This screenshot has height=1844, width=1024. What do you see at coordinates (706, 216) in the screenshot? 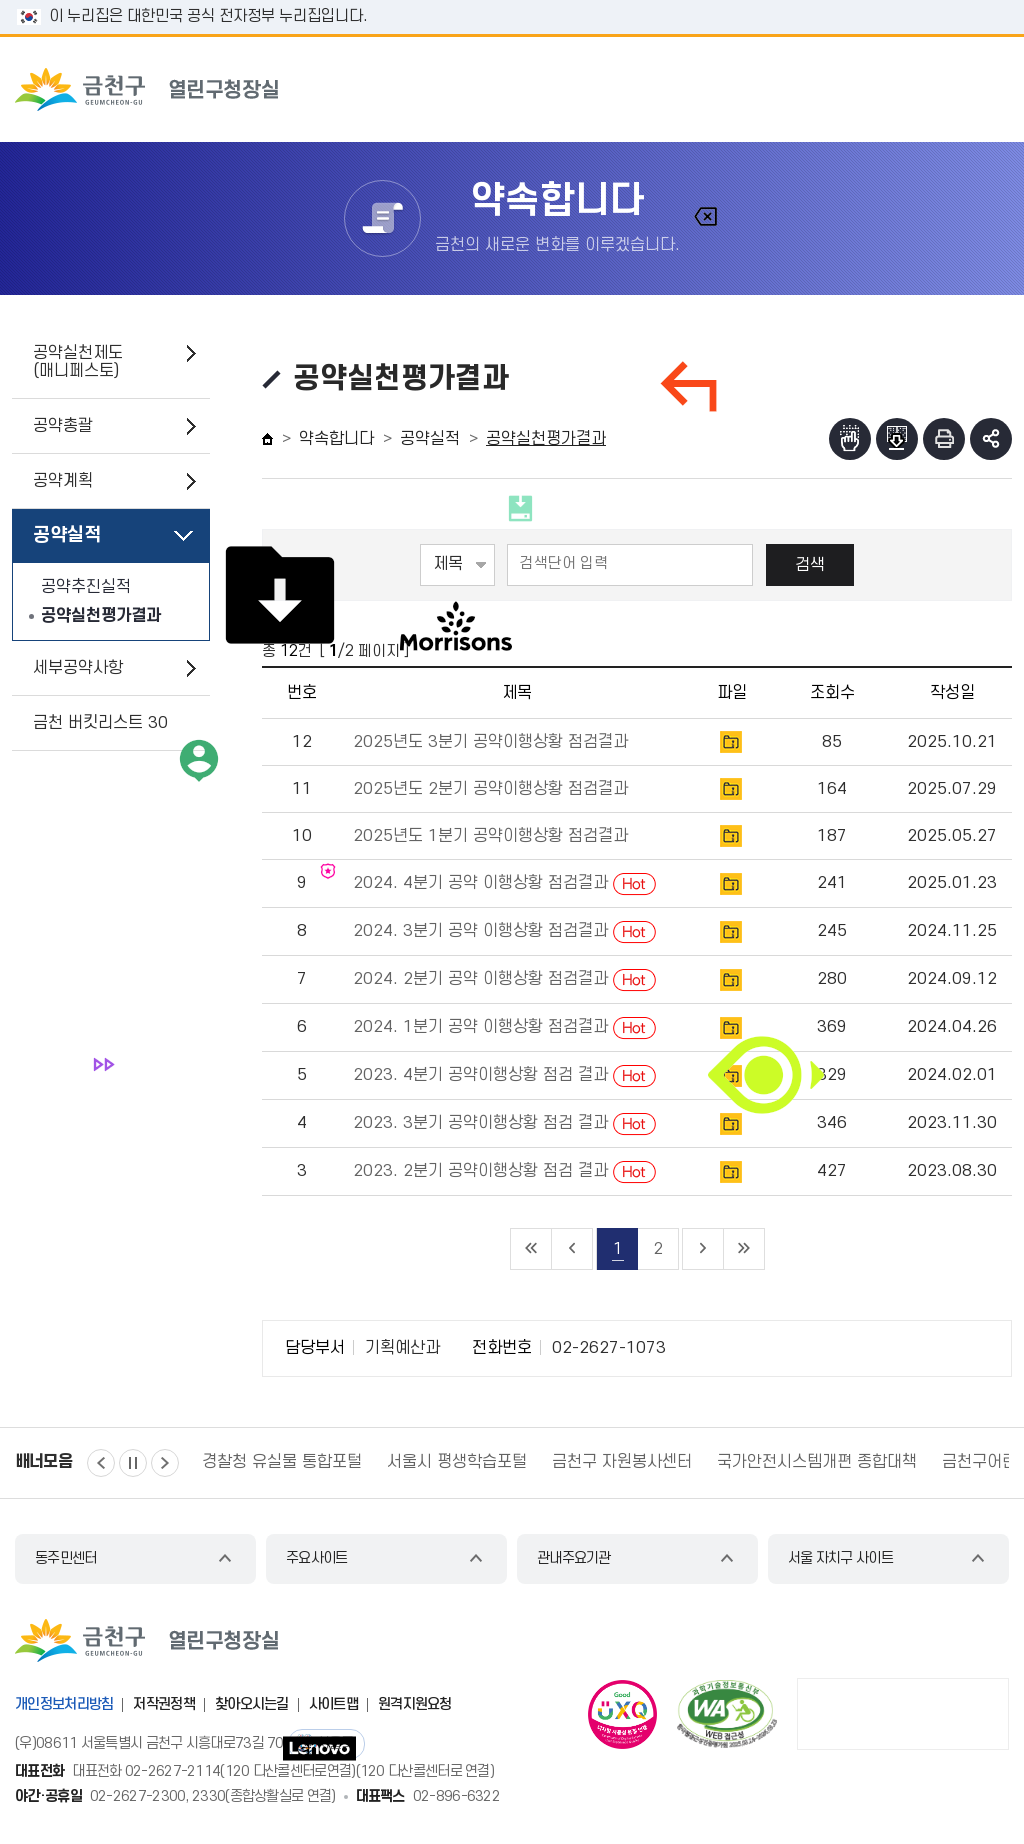
I see `delete or backspace text input` at bounding box center [706, 216].